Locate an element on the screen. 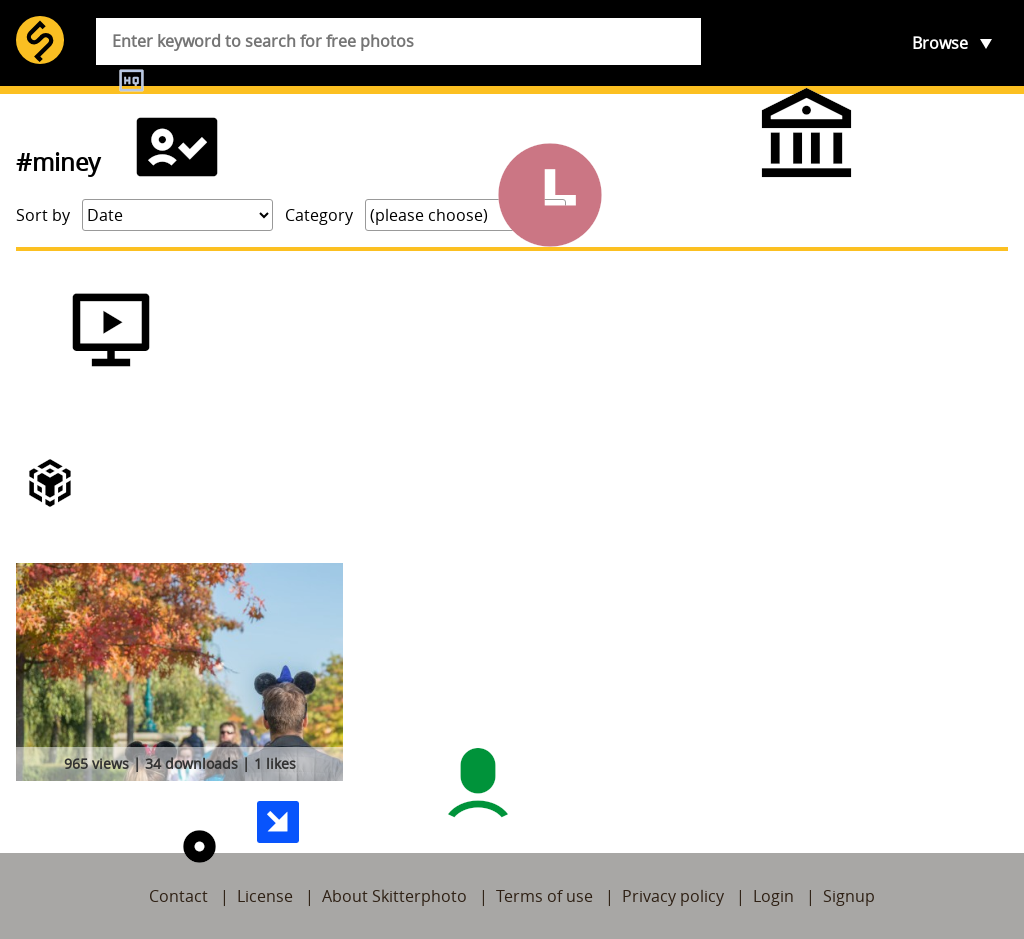  verified ID or pass accepted is located at coordinates (177, 147).